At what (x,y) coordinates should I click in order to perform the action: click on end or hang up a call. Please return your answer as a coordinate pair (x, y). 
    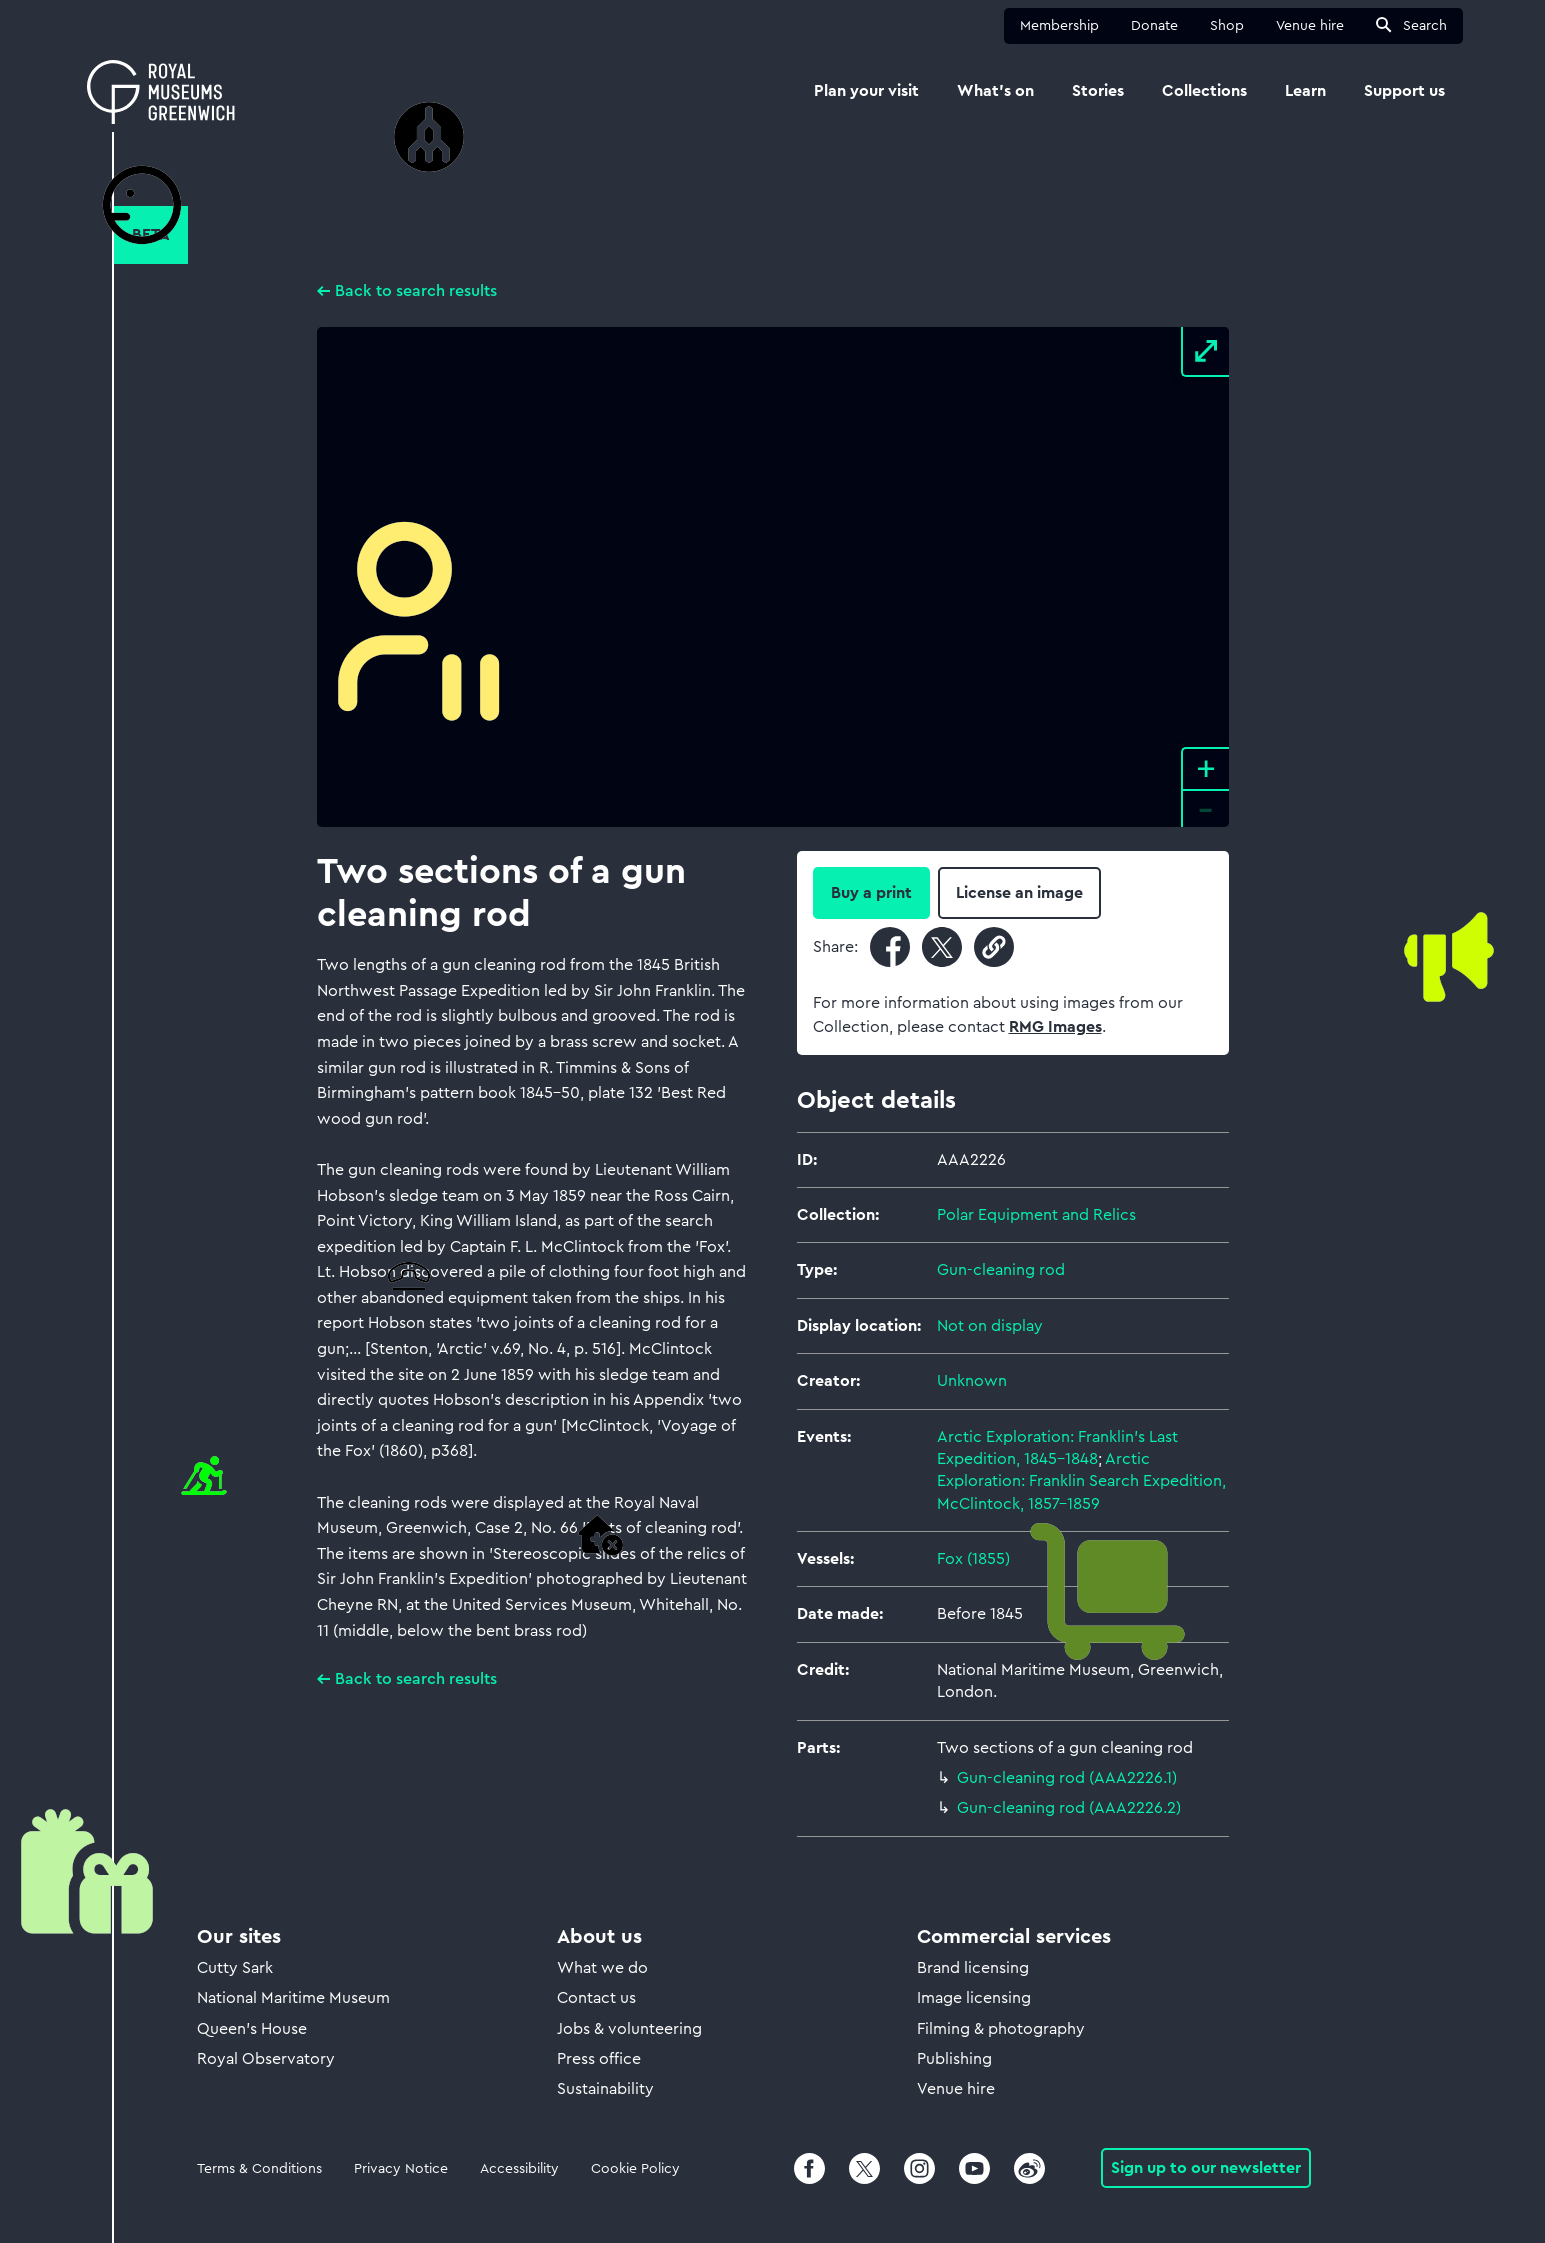
    Looking at the image, I should click on (409, 1276).